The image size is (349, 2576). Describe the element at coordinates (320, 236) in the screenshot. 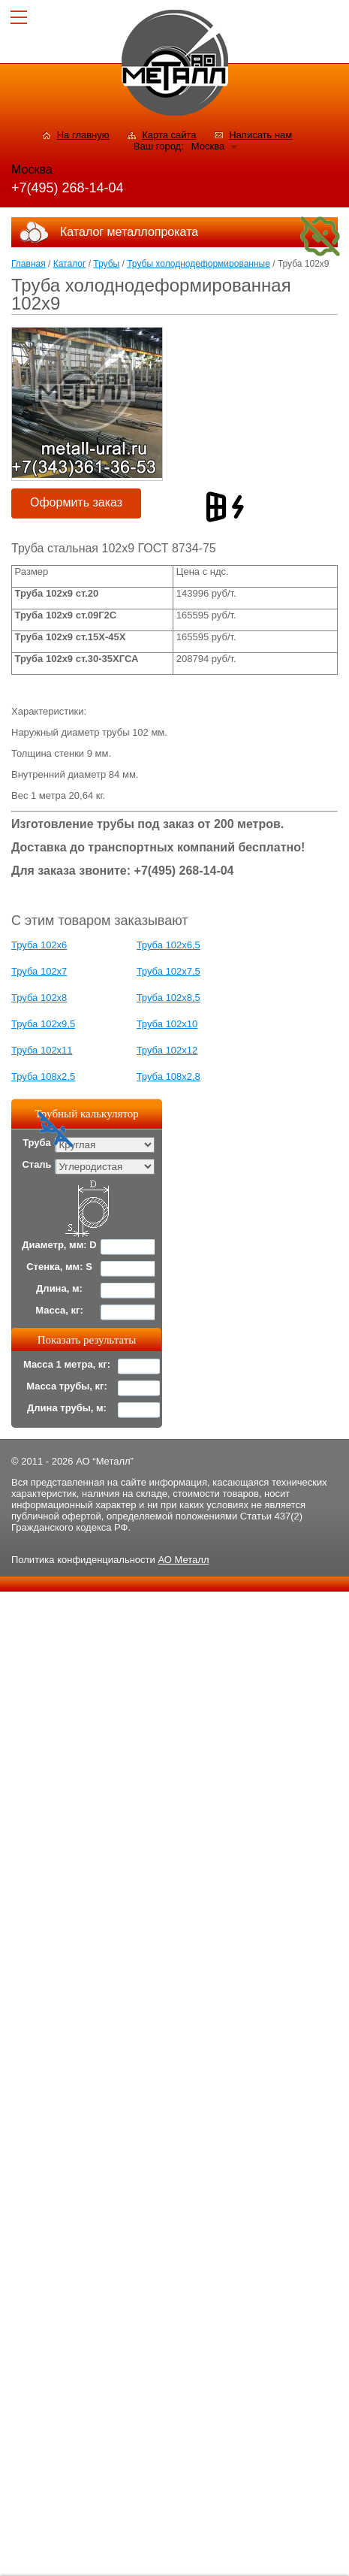

I see `discount or promotion unavailable` at that location.